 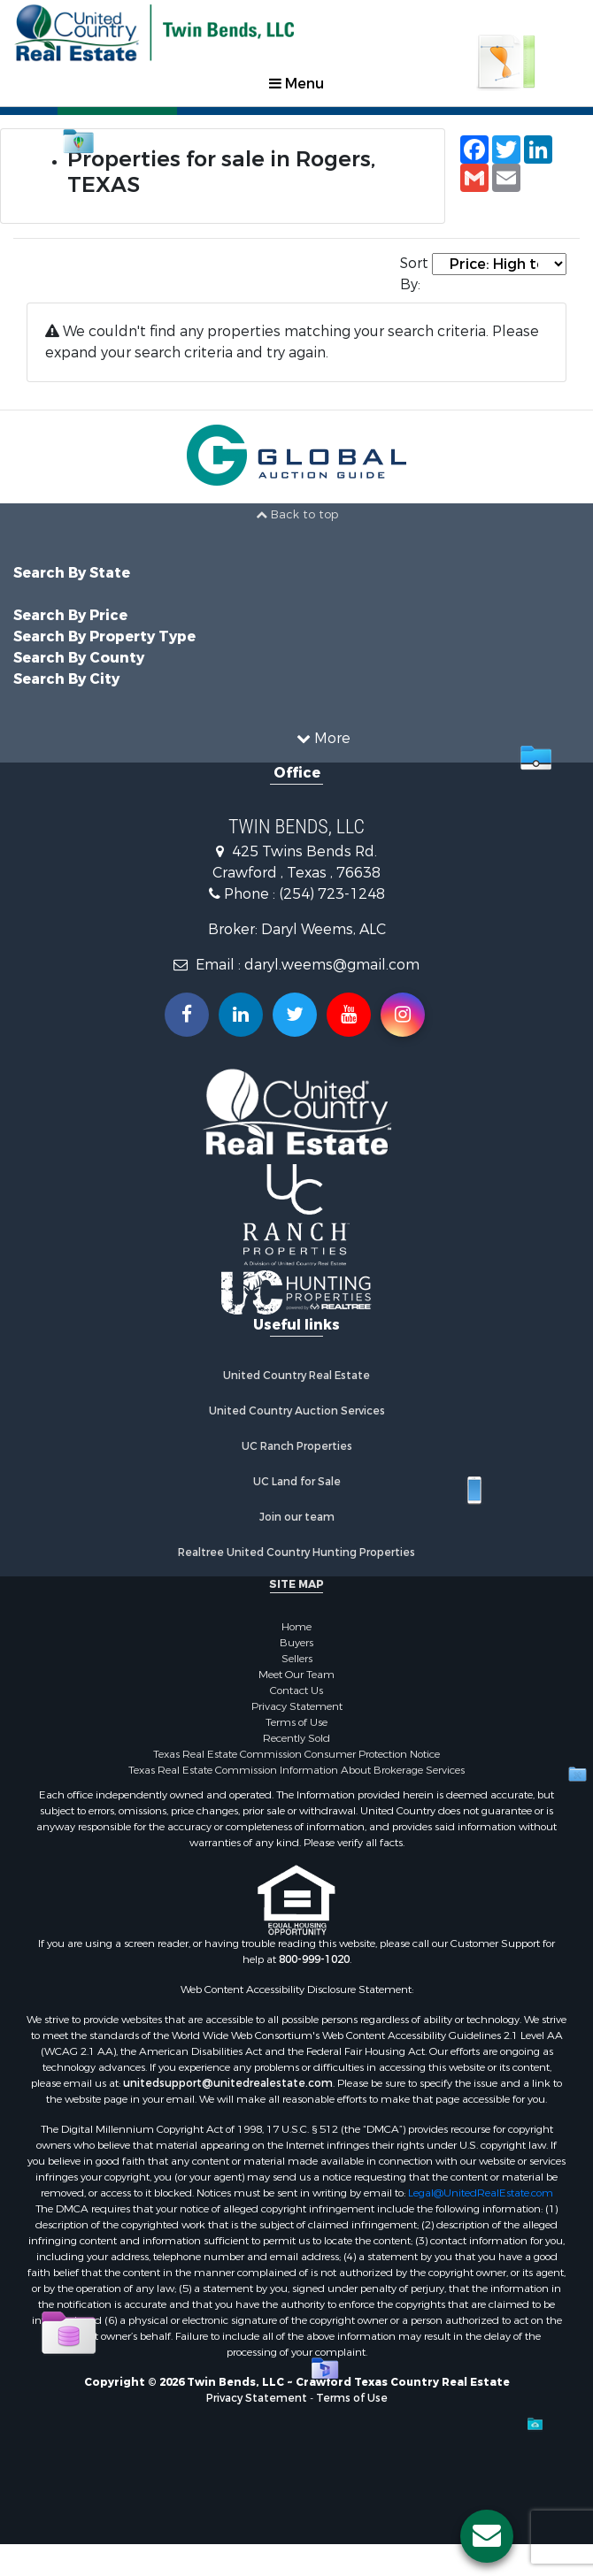 What do you see at coordinates (535, 2424) in the screenshot?
I see `open pCloud folder` at bounding box center [535, 2424].